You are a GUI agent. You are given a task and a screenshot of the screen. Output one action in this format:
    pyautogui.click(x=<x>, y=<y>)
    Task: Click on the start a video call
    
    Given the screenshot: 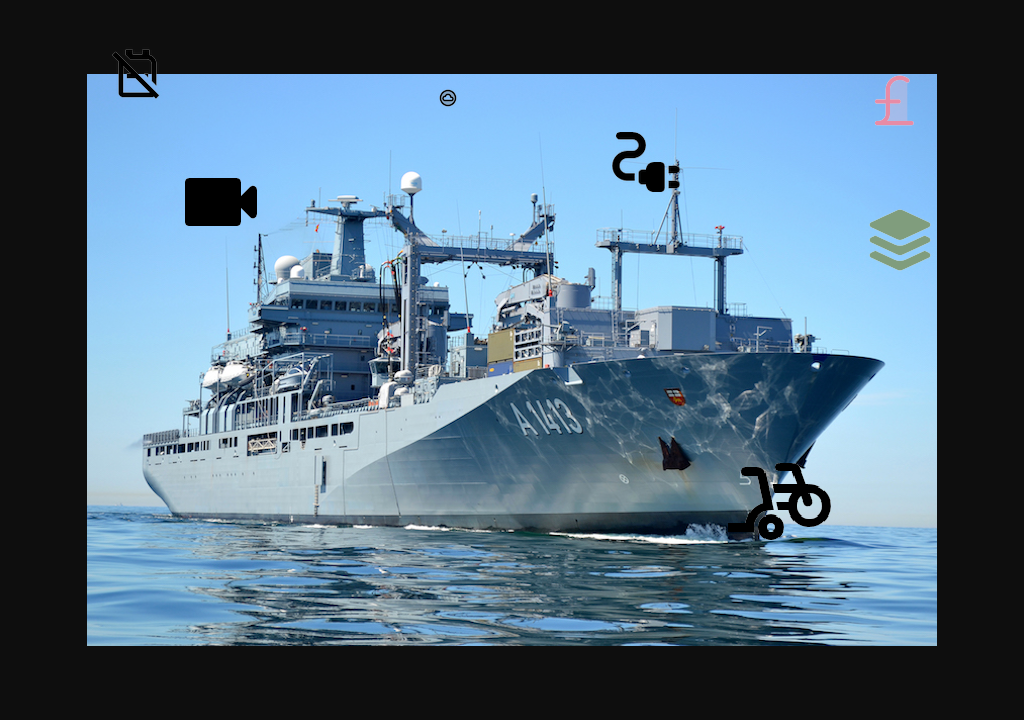 What is the action you would take?
    pyautogui.click(x=221, y=202)
    